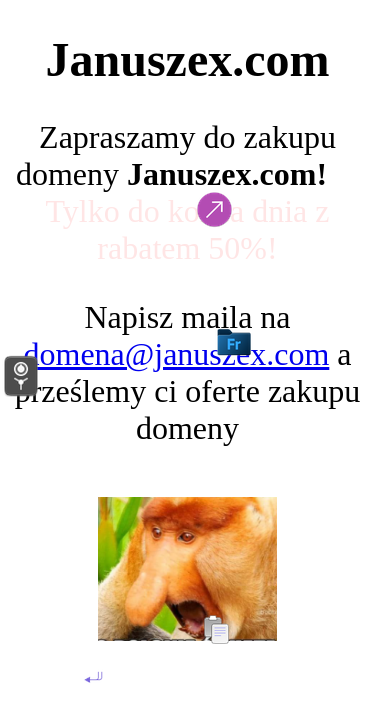 The width and height of the screenshot is (375, 720). What do you see at coordinates (214, 209) in the screenshot?
I see `indicates a symbolic link or shortcut to another file` at bounding box center [214, 209].